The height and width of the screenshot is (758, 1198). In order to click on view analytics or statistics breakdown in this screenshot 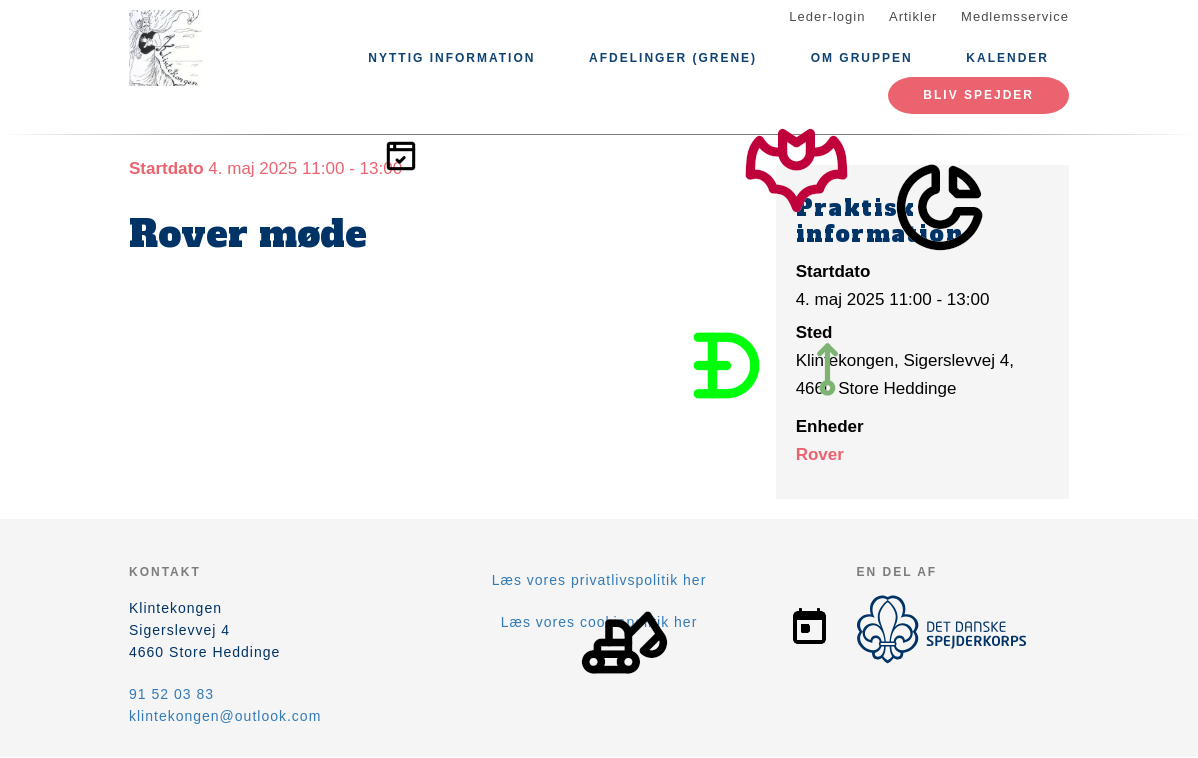, I will do `click(940, 207)`.